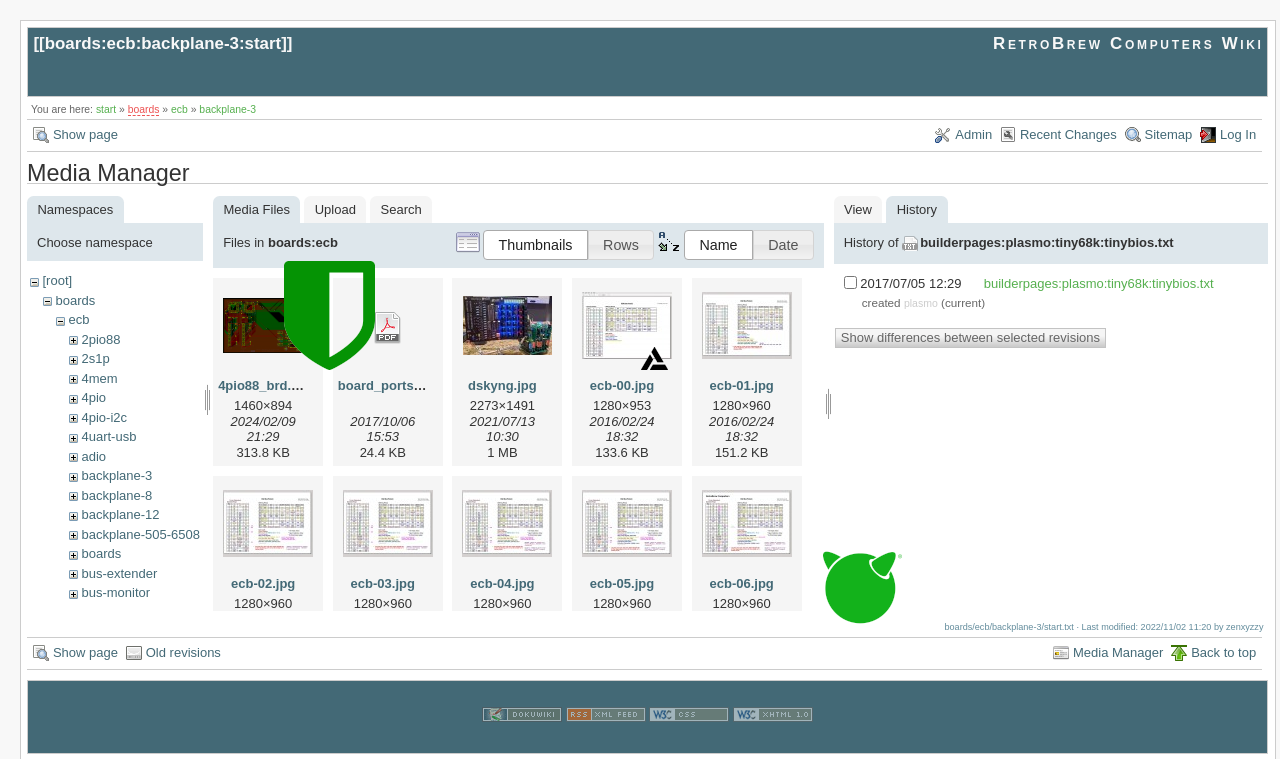 Image resolution: width=1280 pixels, height=759 pixels. What do you see at coordinates (329, 315) in the screenshot?
I see `open bitwarden password manager` at bounding box center [329, 315].